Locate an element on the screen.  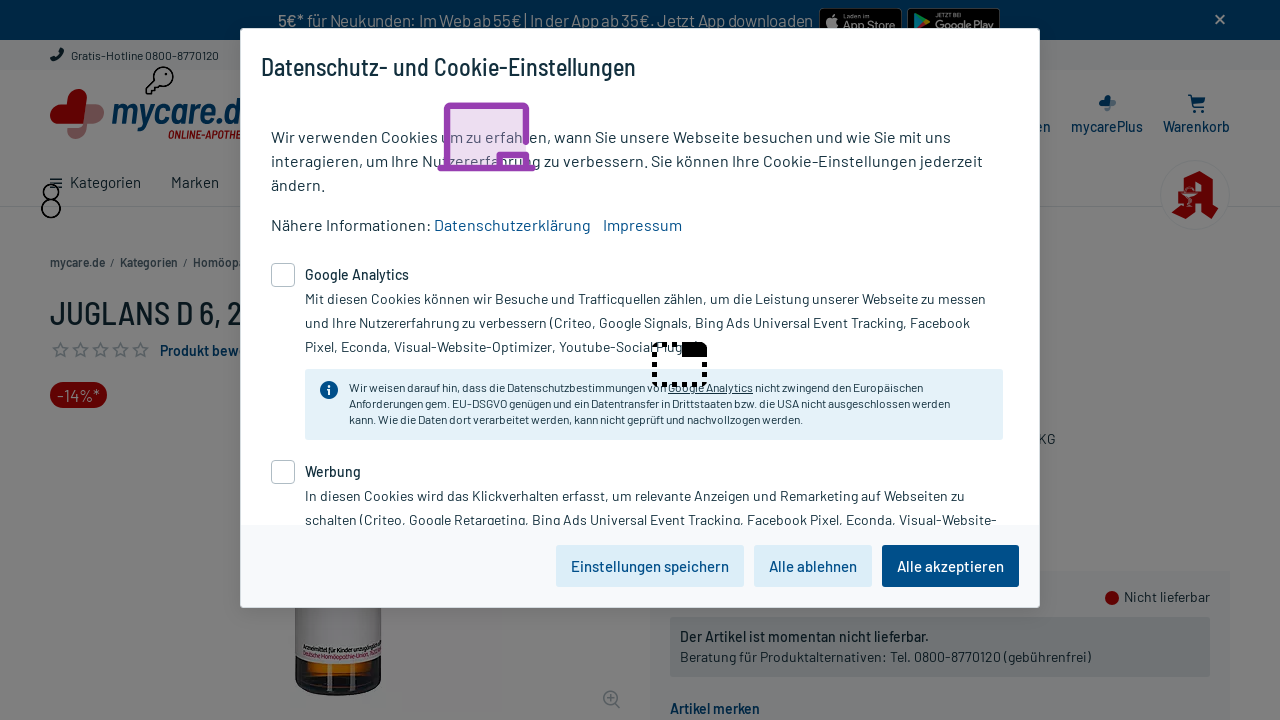
access presentation or whiteboard mode is located at coordinates (486, 138).